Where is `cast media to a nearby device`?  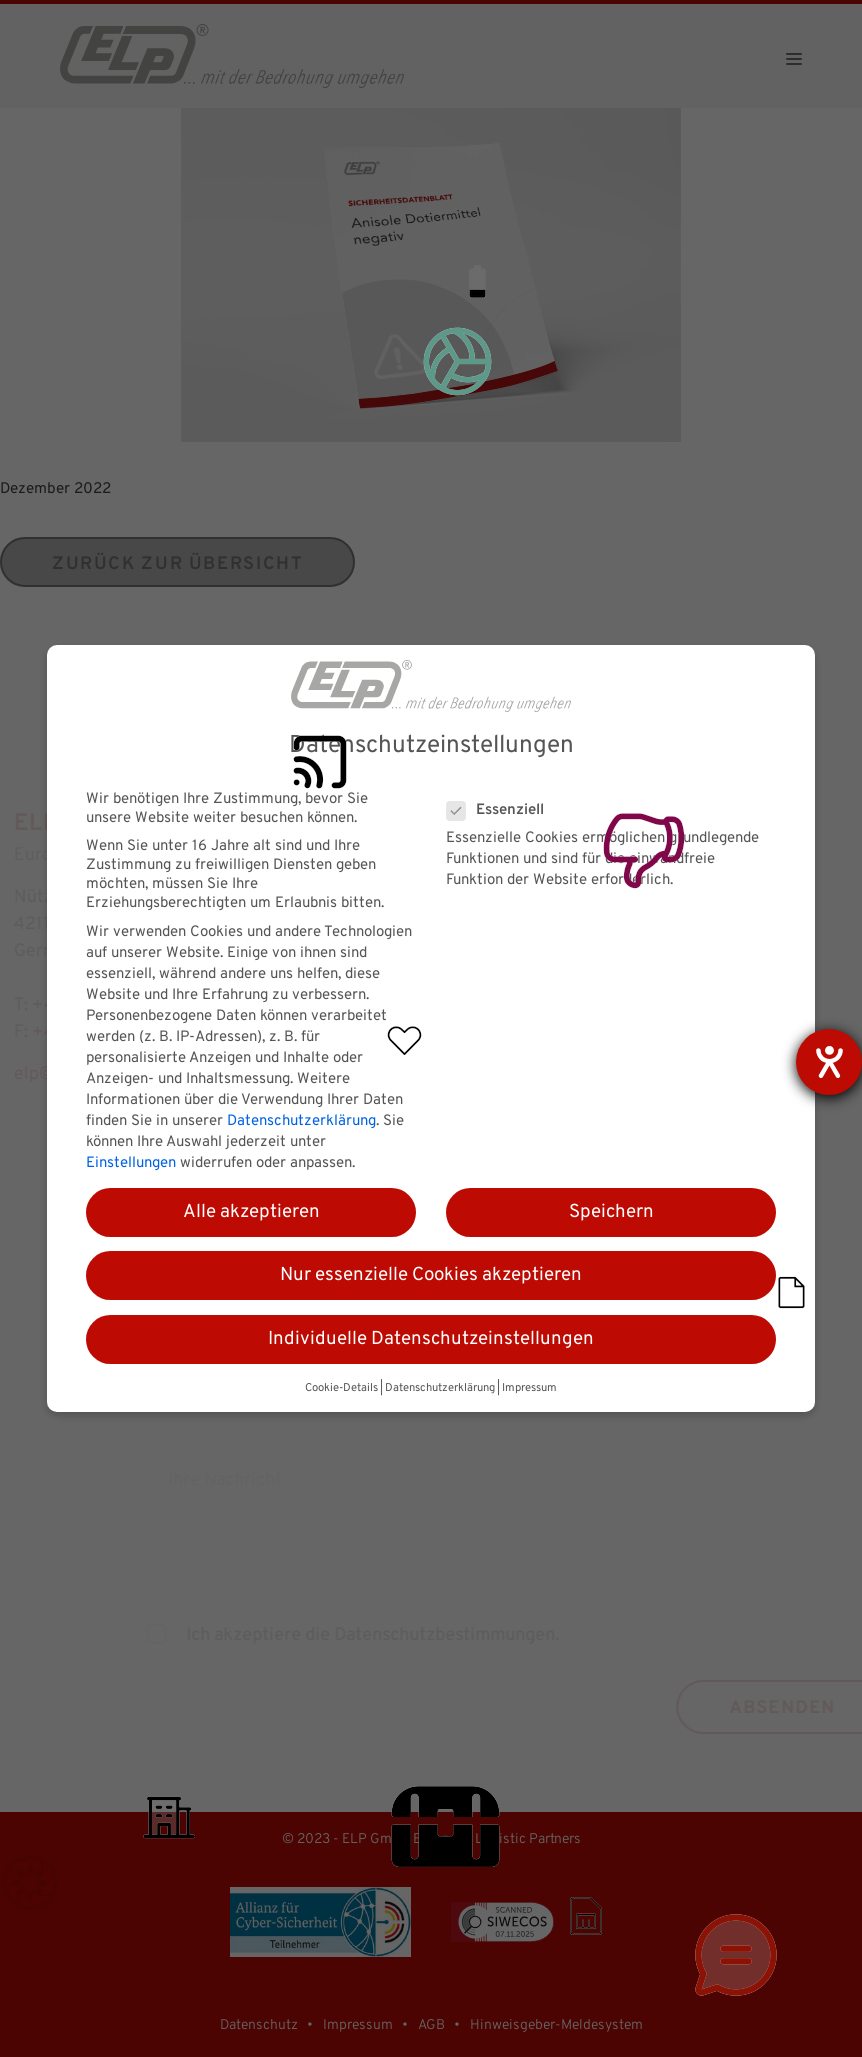 cast media to a nearby device is located at coordinates (320, 762).